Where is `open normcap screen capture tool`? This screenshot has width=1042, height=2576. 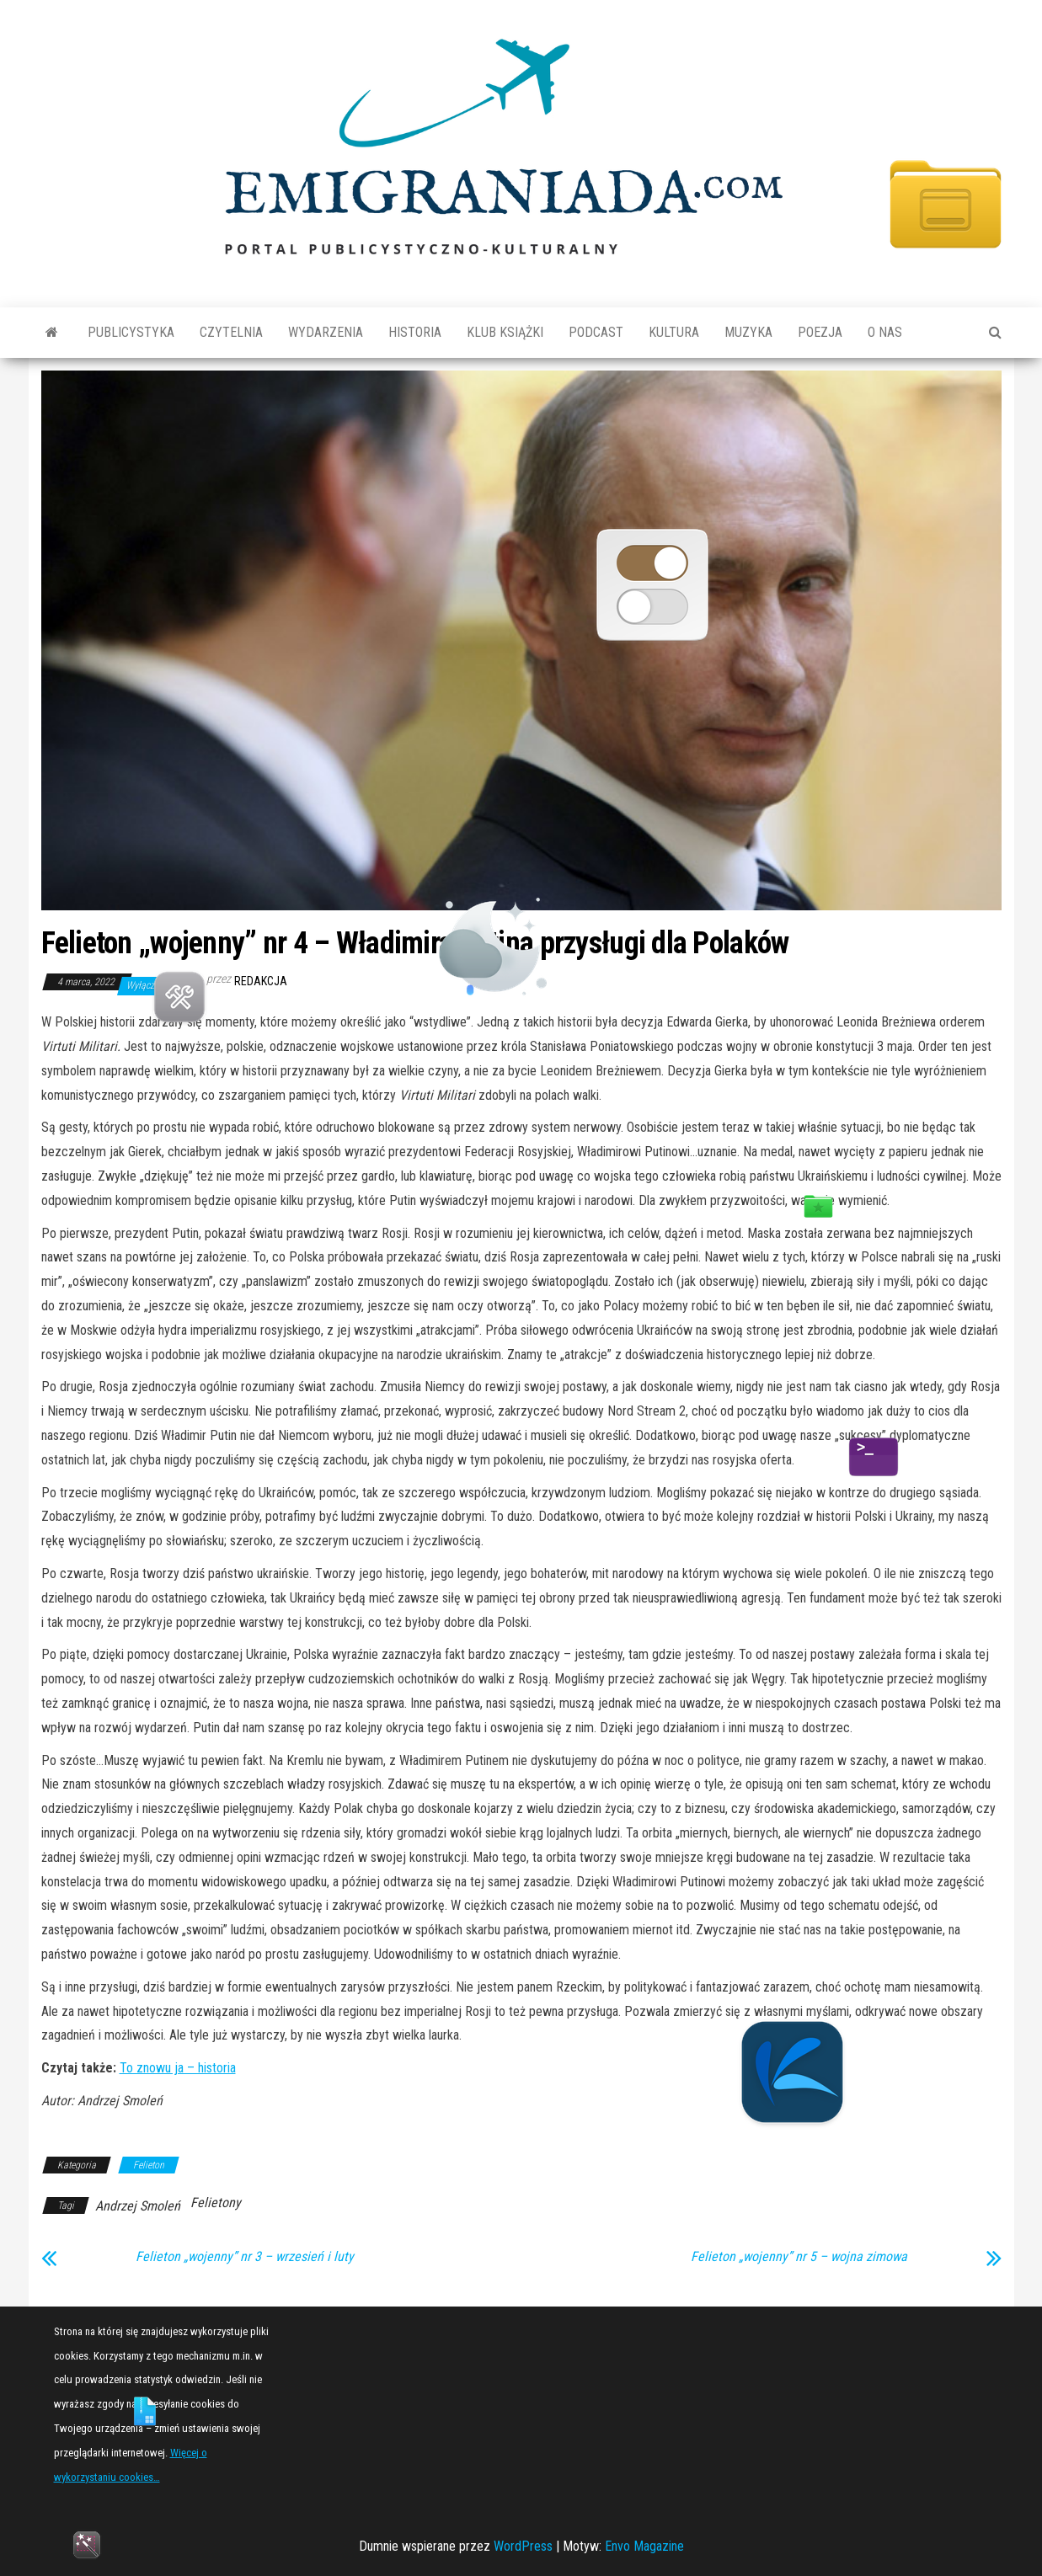
open normcap screen capture tool is located at coordinates (87, 2545).